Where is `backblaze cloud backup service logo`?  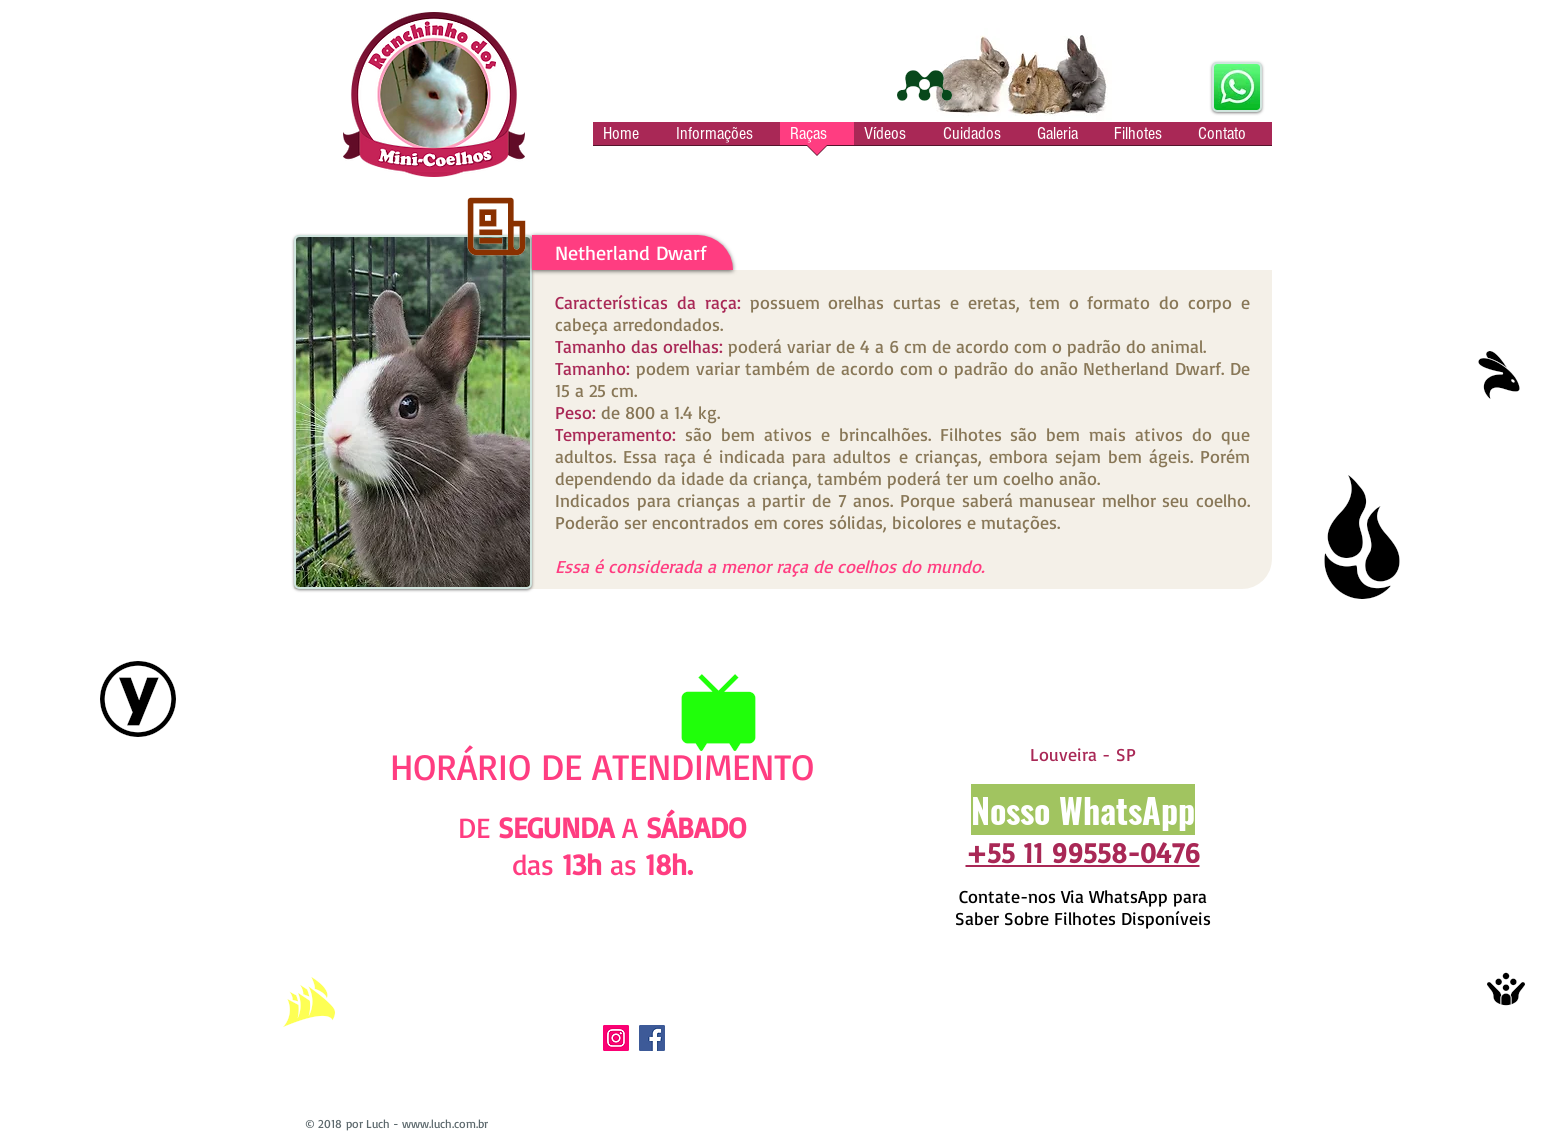
backblaze cloud backup service logo is located at coordinates (1362, 537).